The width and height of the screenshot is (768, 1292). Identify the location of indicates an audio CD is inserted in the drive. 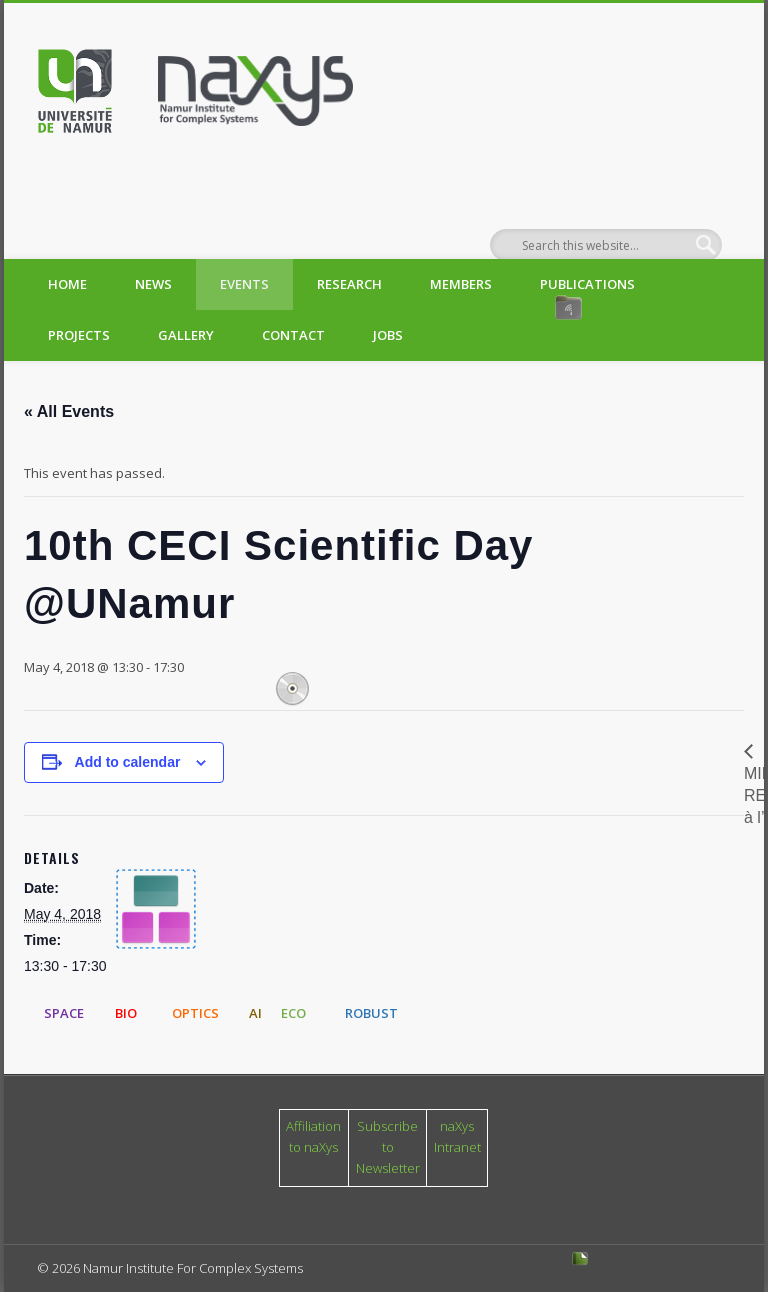
(292, 688).